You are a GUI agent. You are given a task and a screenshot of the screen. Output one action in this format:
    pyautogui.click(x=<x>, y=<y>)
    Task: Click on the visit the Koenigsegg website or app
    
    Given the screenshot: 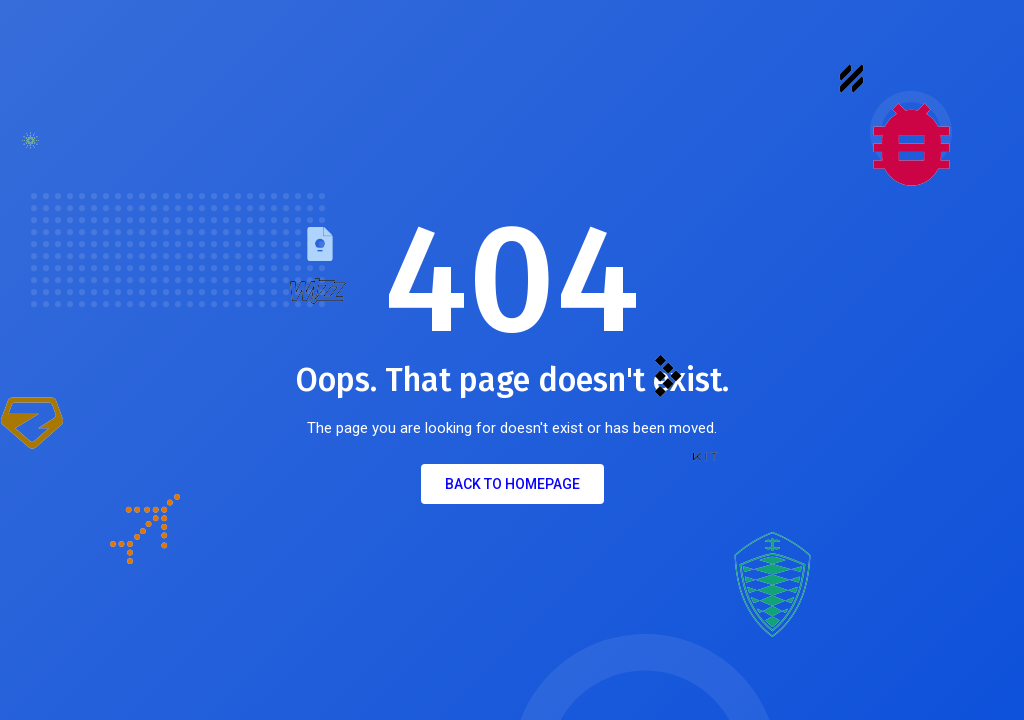 What is the action you would take?
    pyautogui.click(x=772, y=584)
    